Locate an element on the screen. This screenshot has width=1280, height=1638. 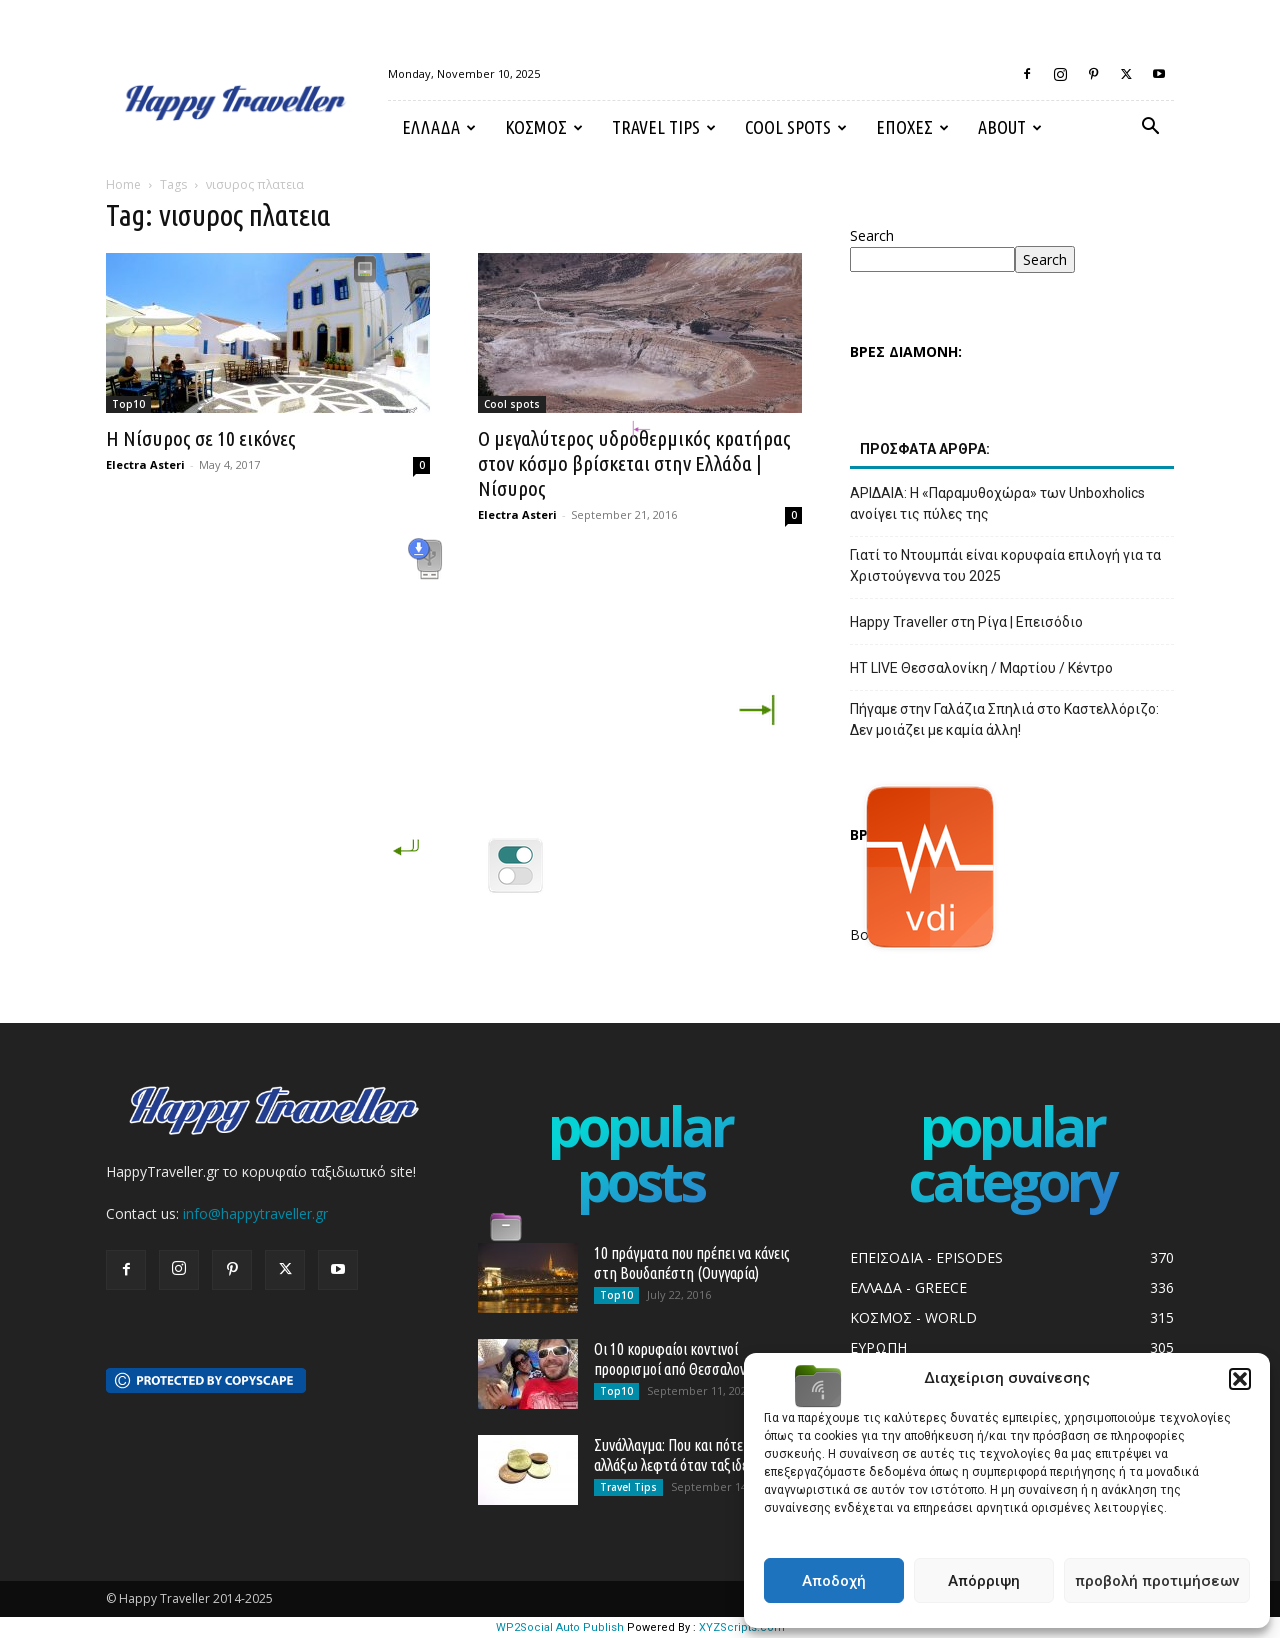
game boy advance ROM file is located at coordinates (365, 269).